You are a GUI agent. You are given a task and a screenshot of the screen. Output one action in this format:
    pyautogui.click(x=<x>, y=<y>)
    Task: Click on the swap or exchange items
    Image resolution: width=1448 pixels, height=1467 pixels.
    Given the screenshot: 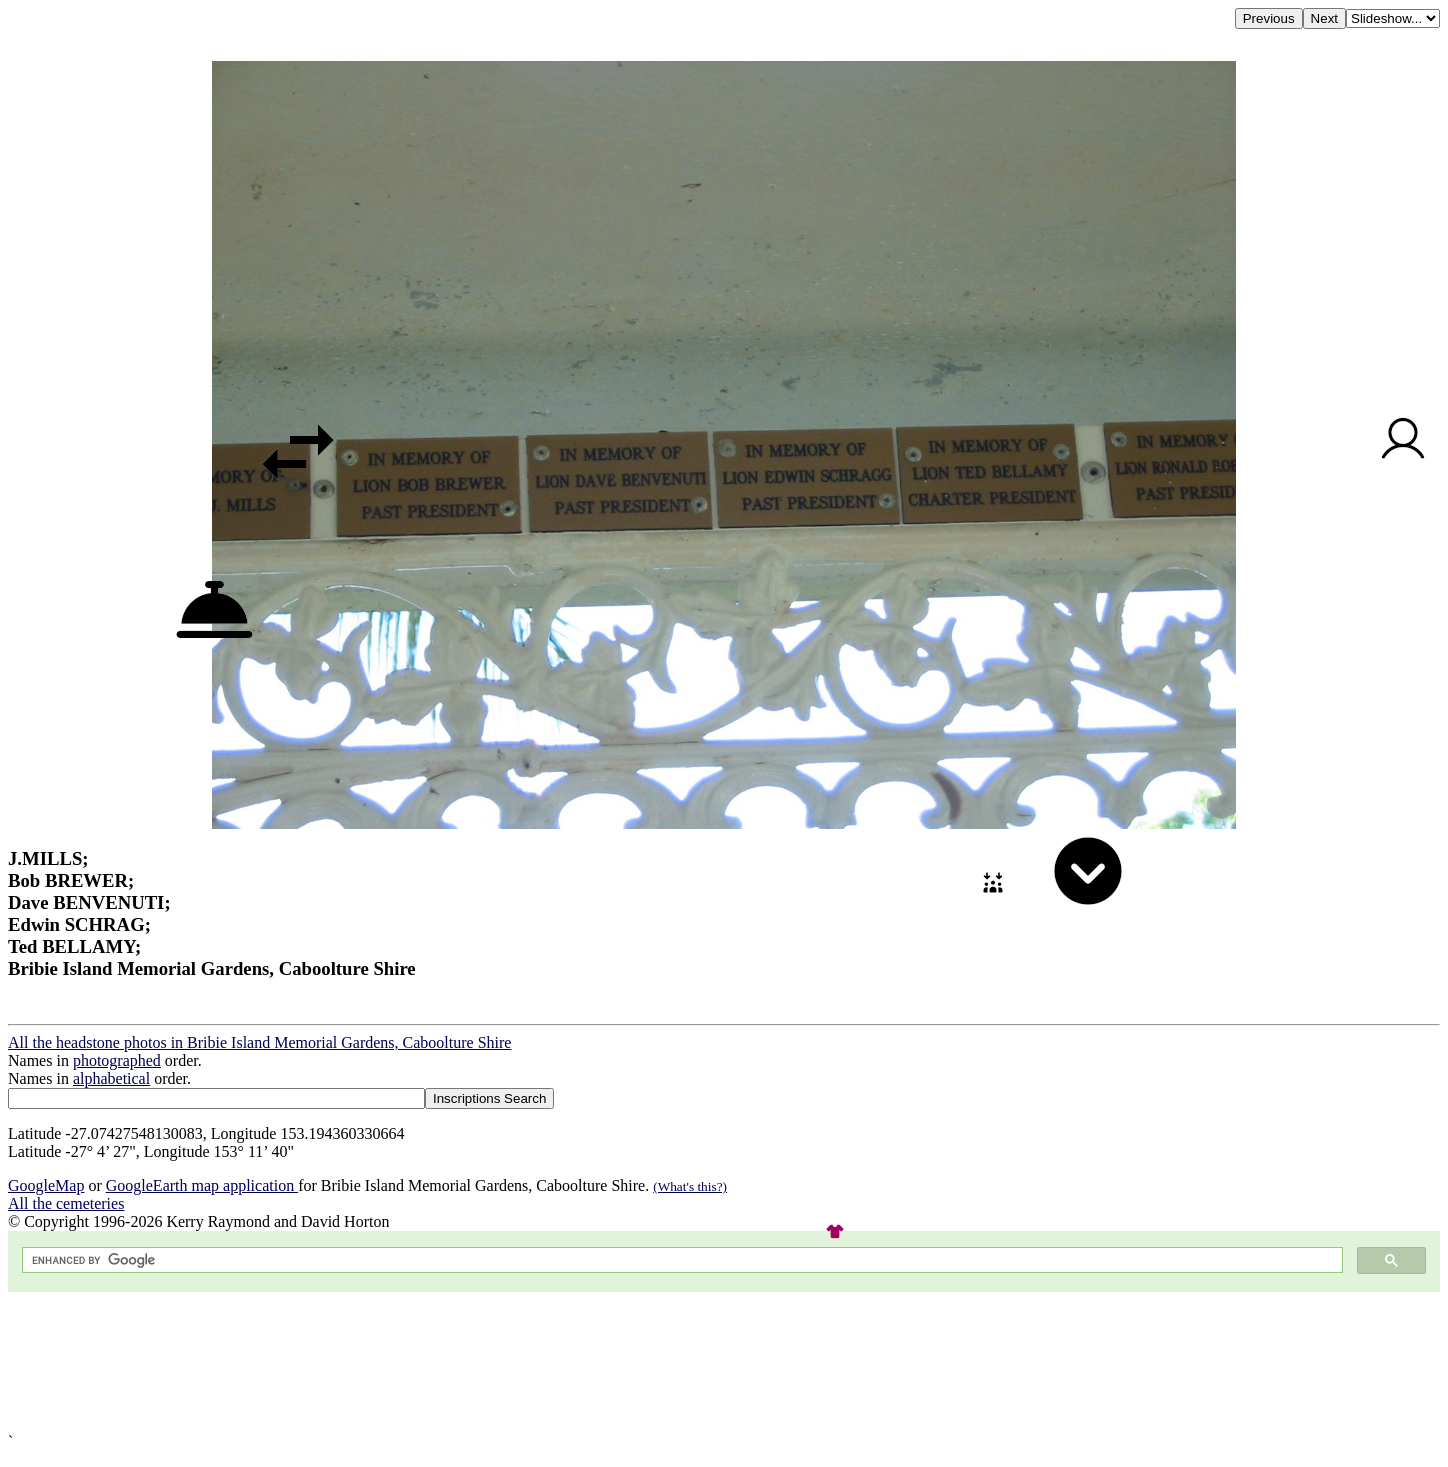 What is the action you would take?
    pyautogui.click(x=298, y=452)
    